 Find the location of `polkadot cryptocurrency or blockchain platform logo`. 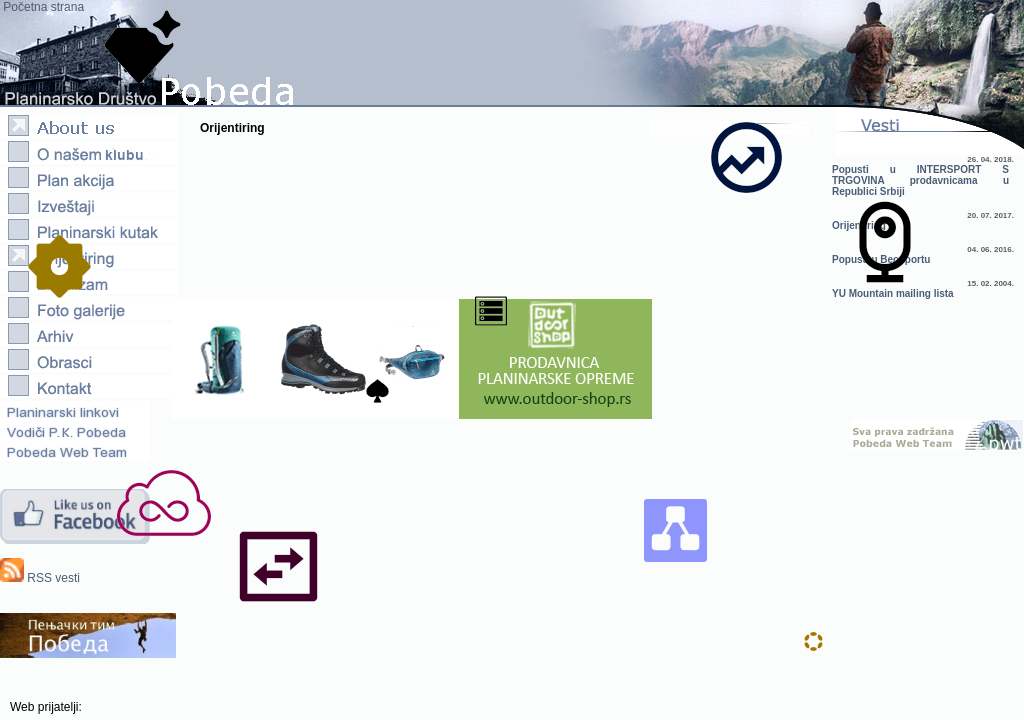

polkadot cryptocurrency or blockchain platform logo is located at coordinates (813, 641).